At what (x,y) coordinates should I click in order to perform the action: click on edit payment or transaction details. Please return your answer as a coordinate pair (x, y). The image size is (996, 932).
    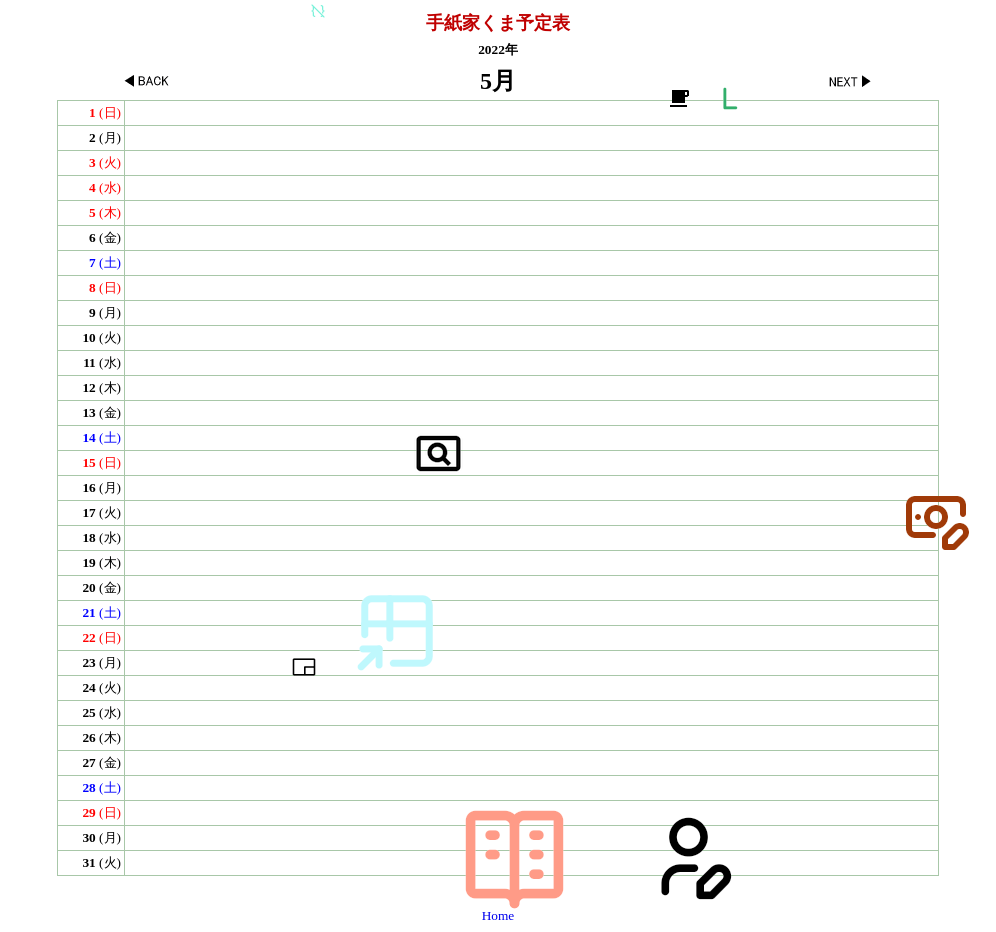
    Looking at the image, I should click on (936, 517).